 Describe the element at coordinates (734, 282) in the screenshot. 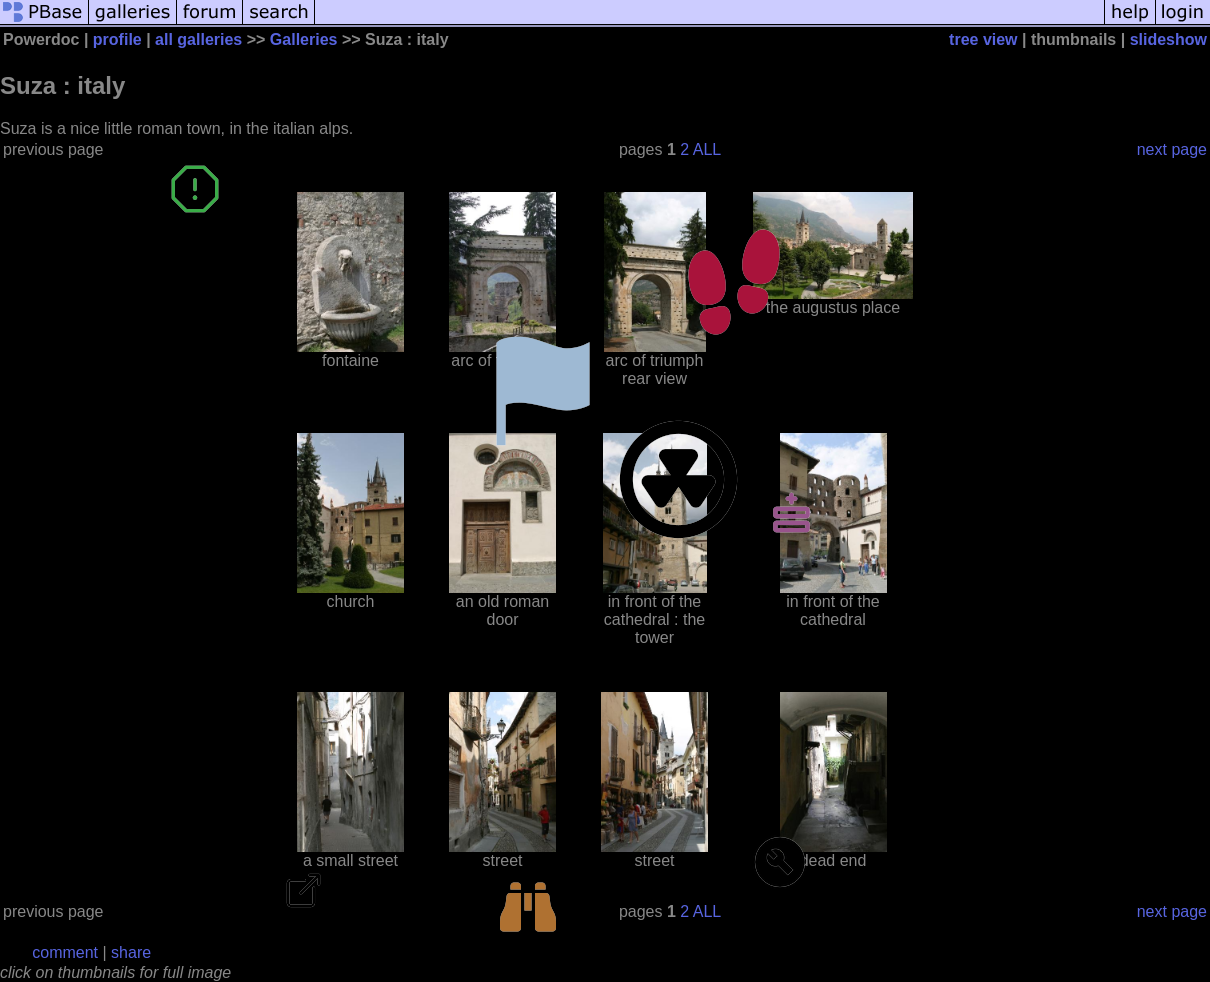

I see `track your steps or walking activity` at that location.